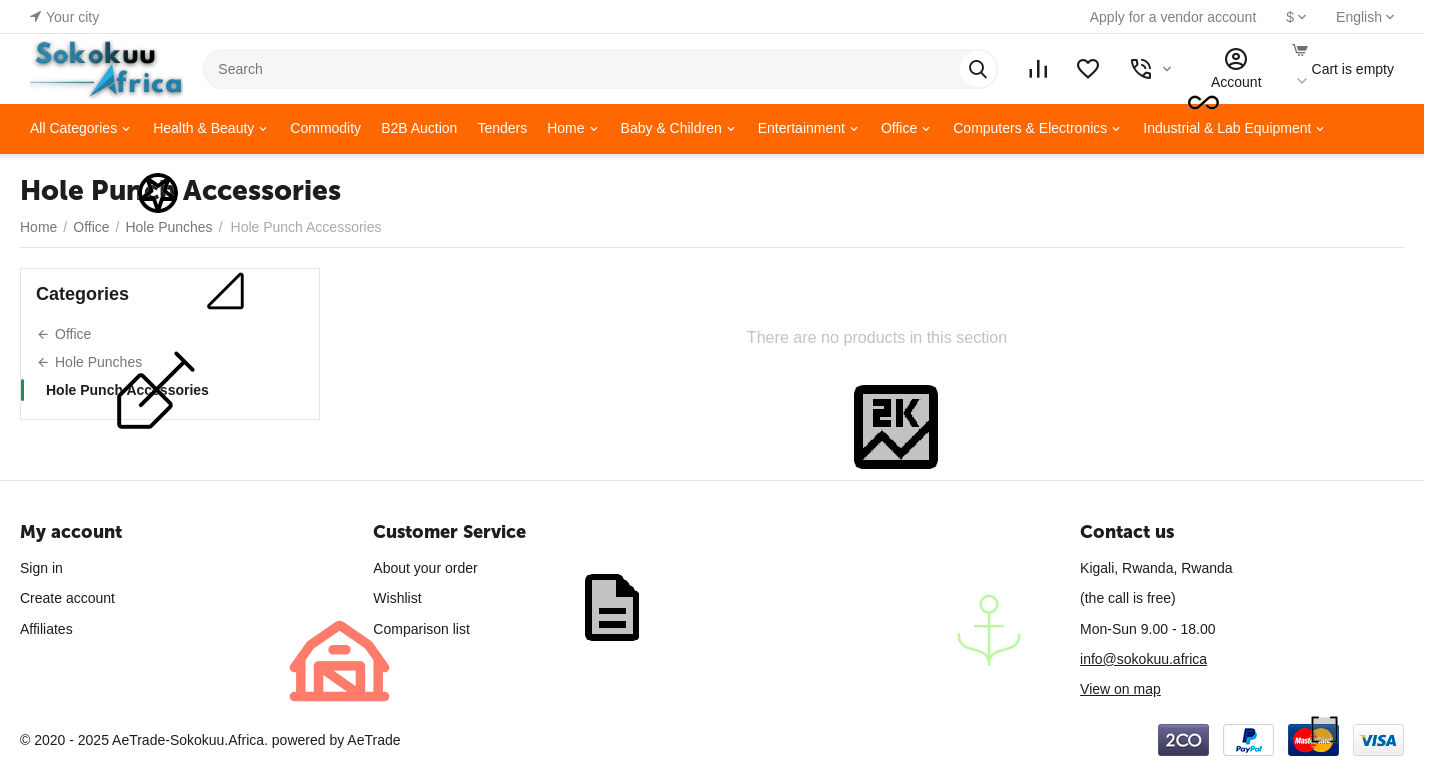 The height and width of the screenshot is (771, 1432). Describe the element at coordinates (154, 391) in the screenshot. I see `access gardening or landscaping tools` at that location.